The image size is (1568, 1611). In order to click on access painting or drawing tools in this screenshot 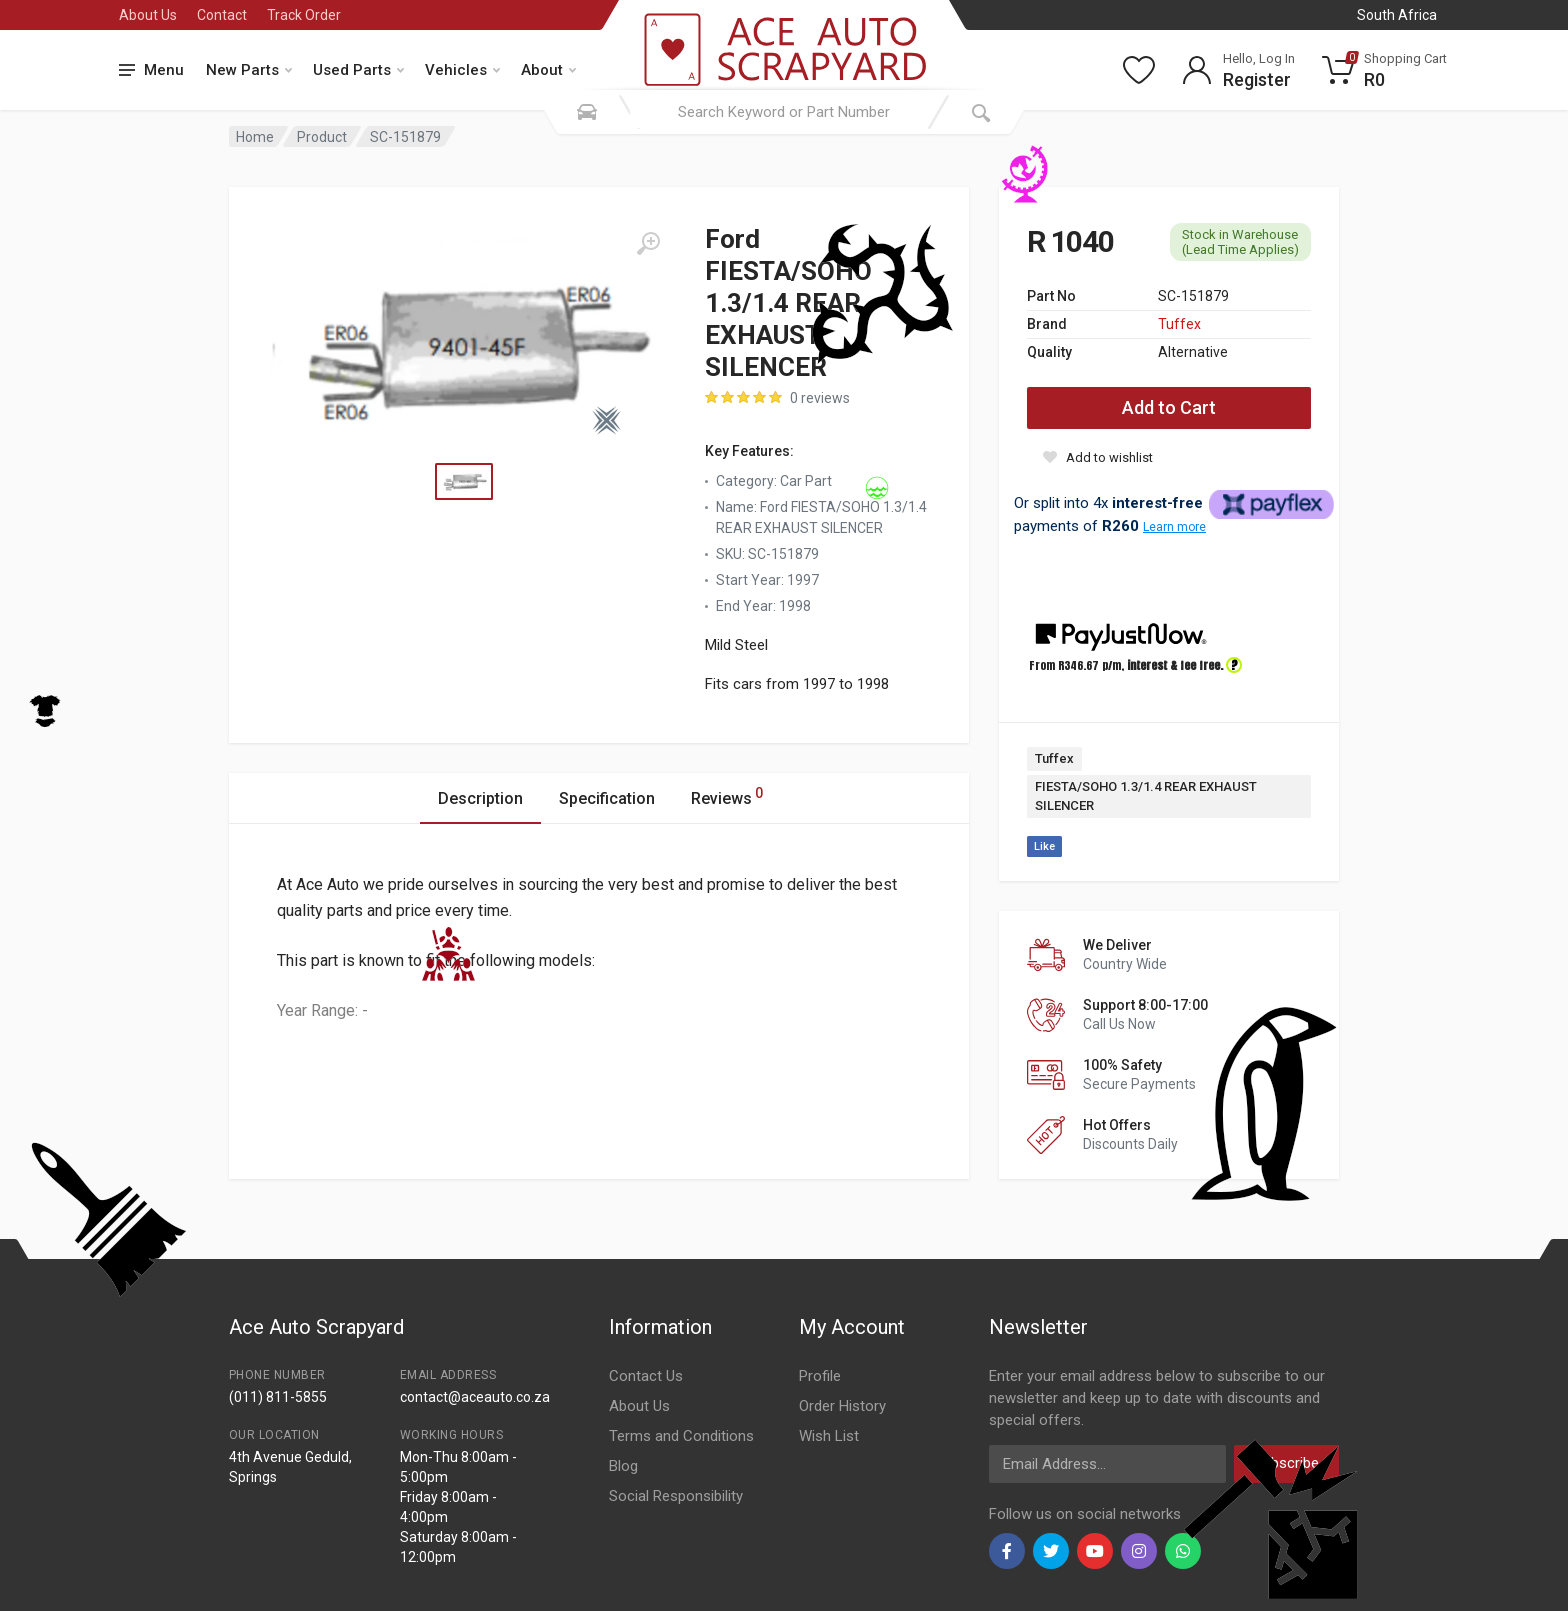, I will do `click(109, 1220)`.